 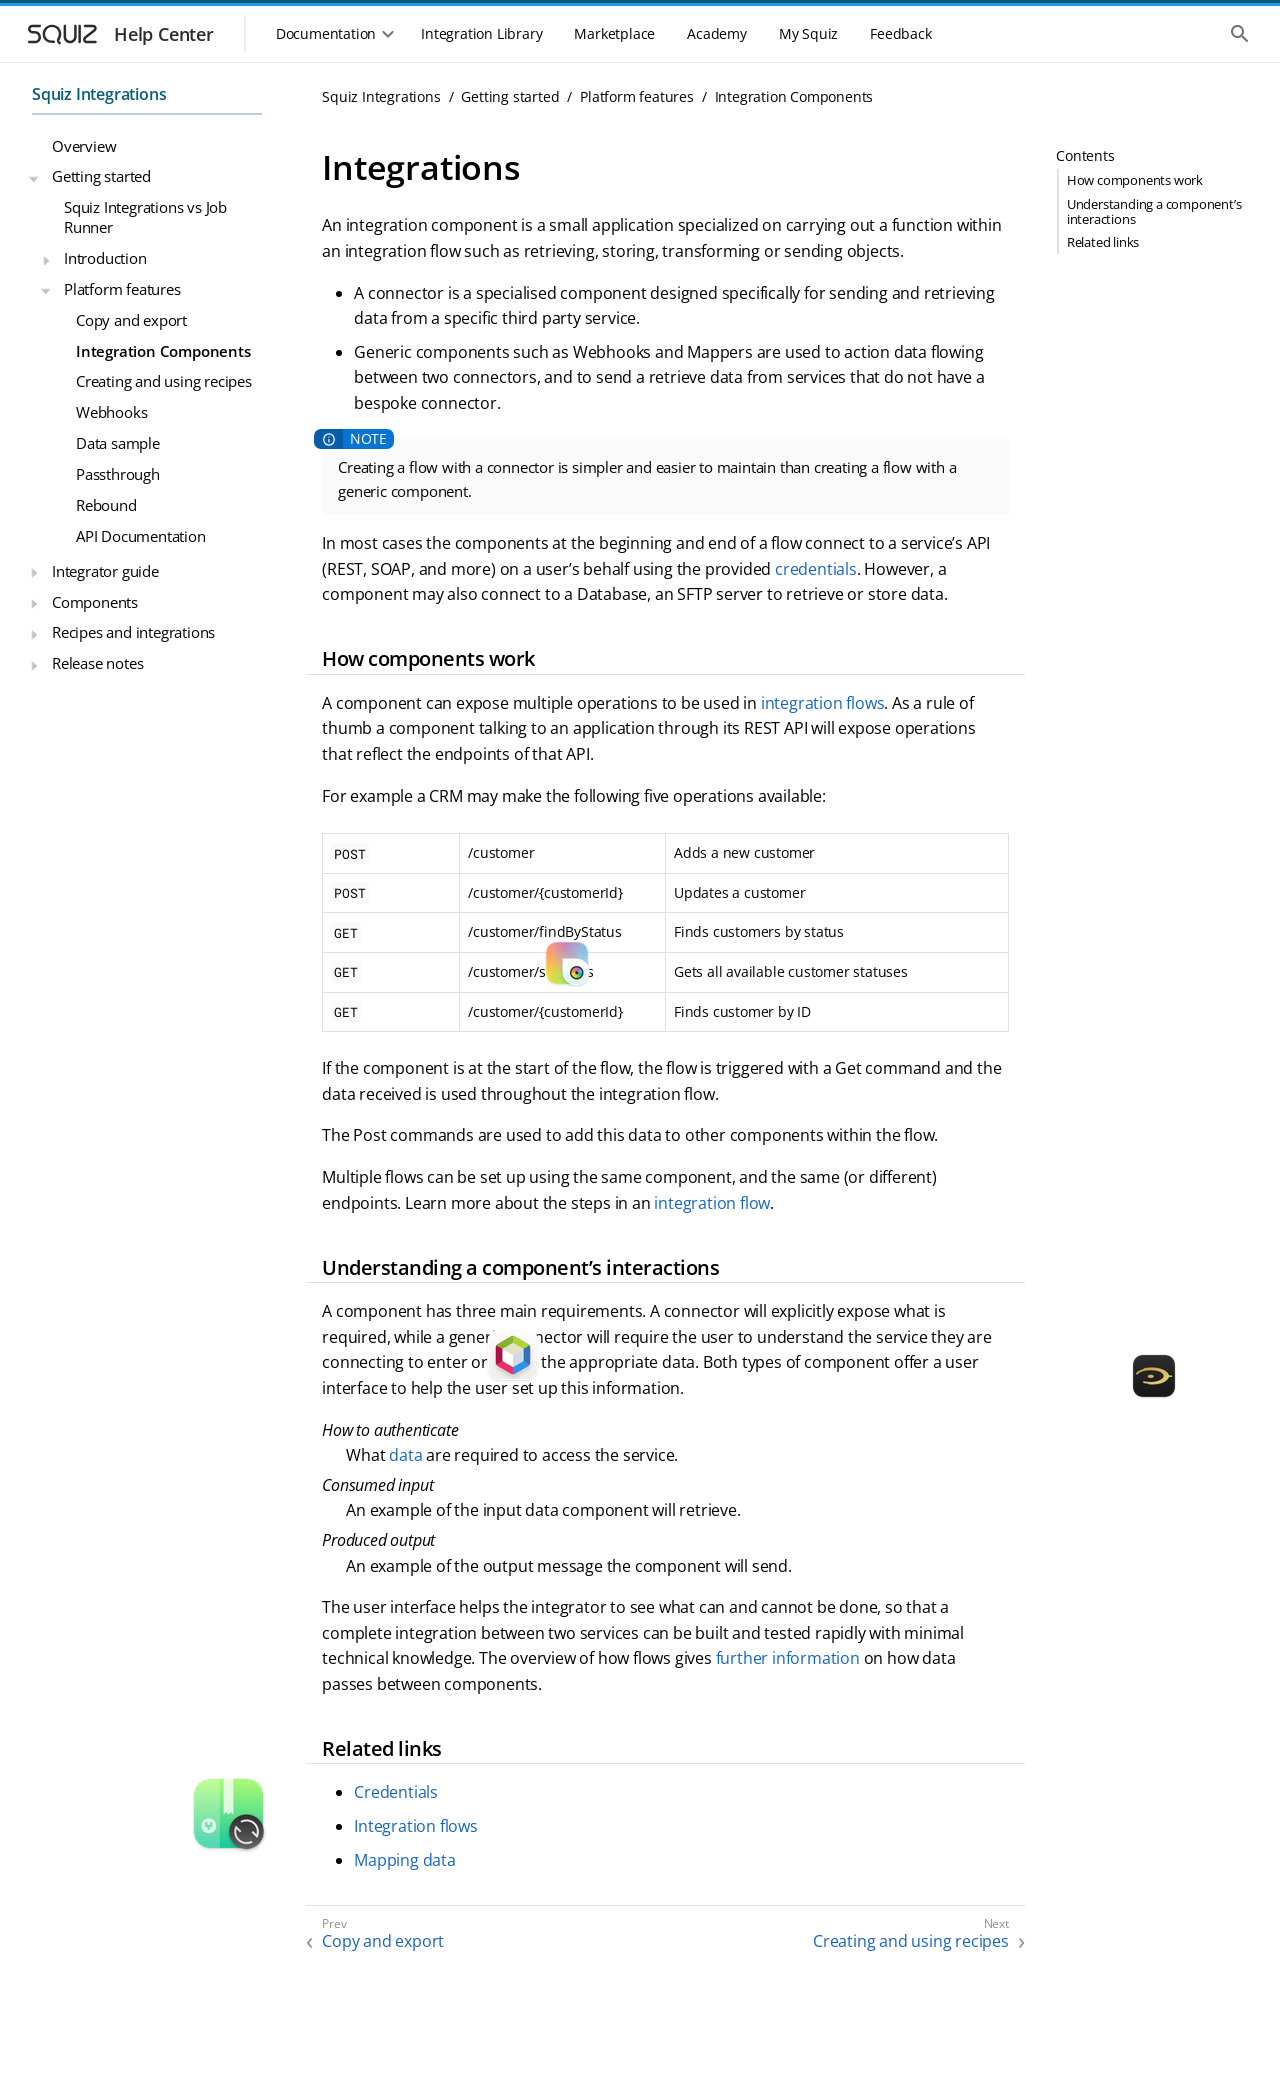 What do you see at coordinates (567, 963) in the screenshot?
I see `open colorgrab color picker app` at bounding box center [567, 963].